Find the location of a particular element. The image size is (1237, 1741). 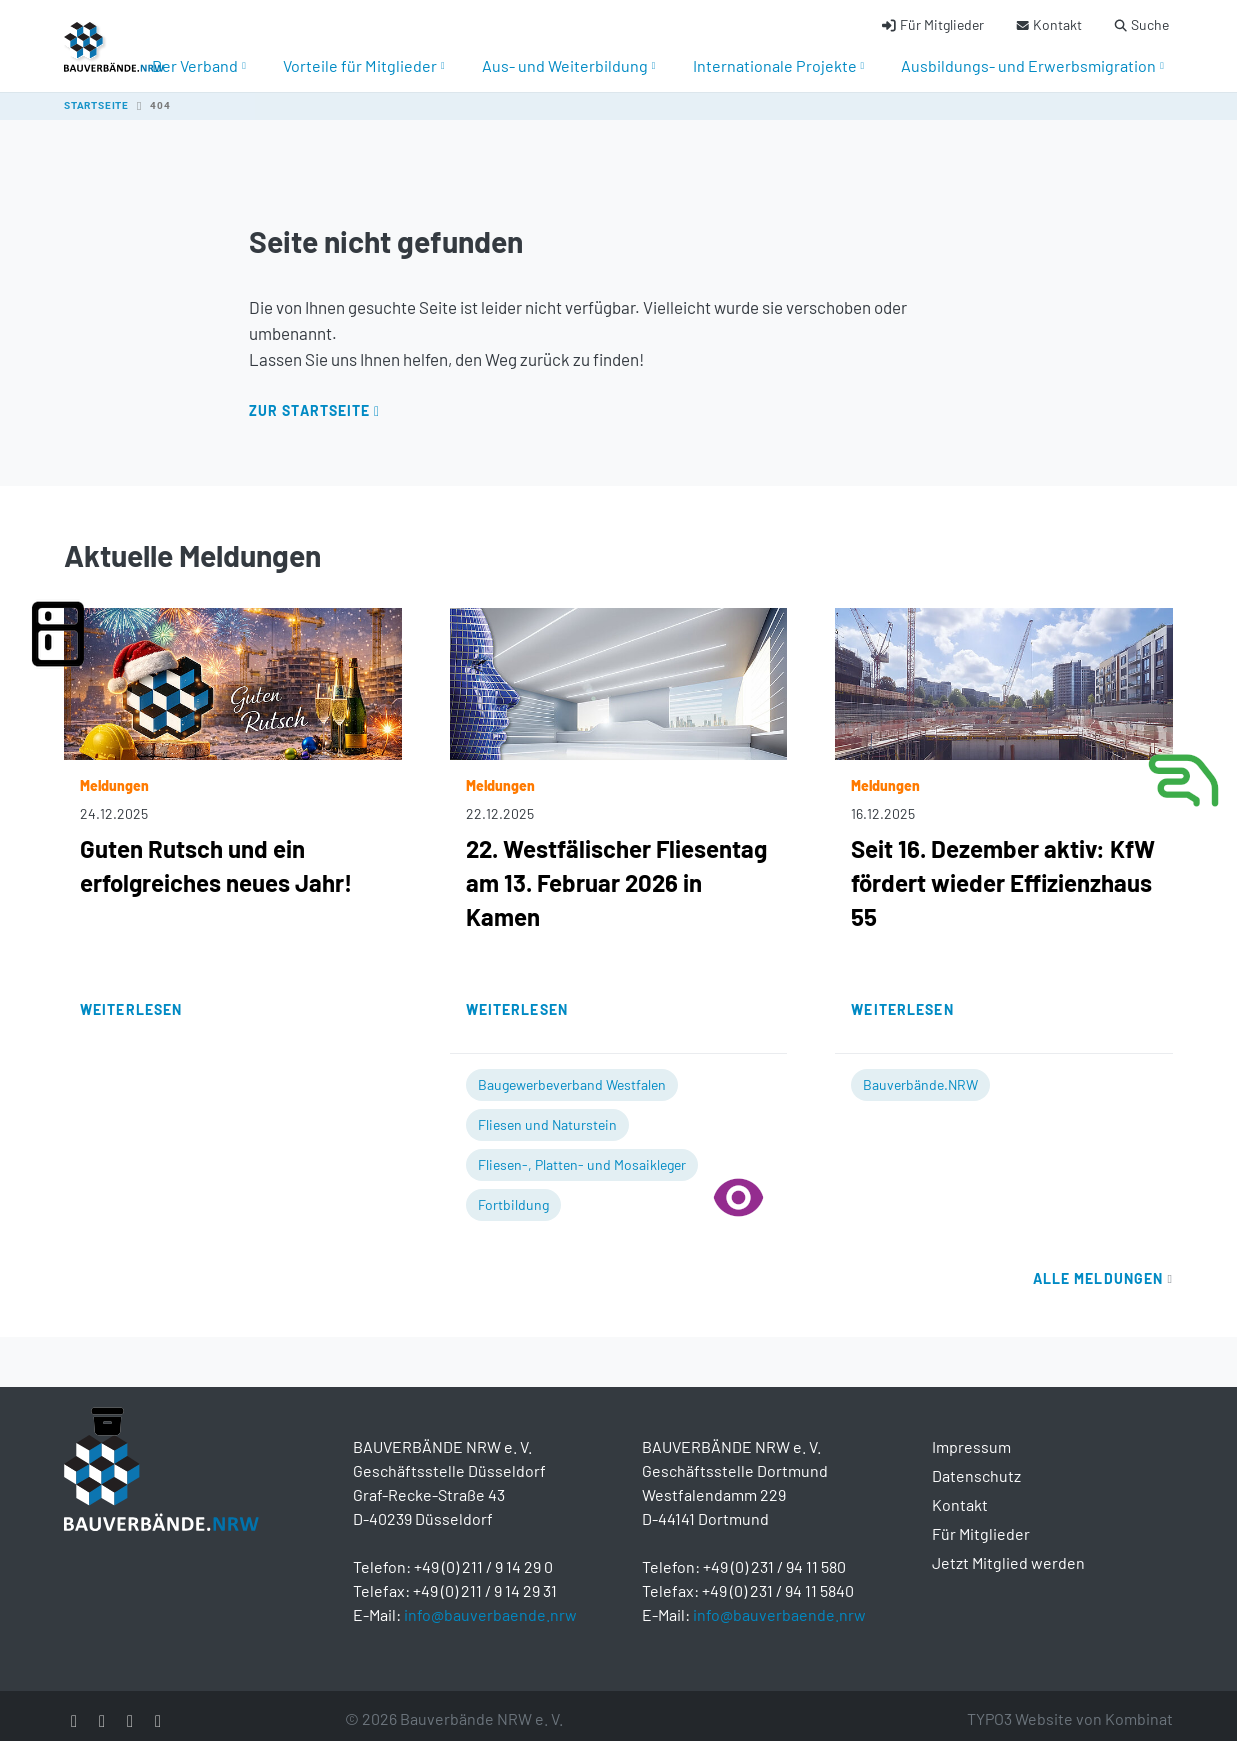

access kitchen appliance controls is located at coordinates (58, 634).